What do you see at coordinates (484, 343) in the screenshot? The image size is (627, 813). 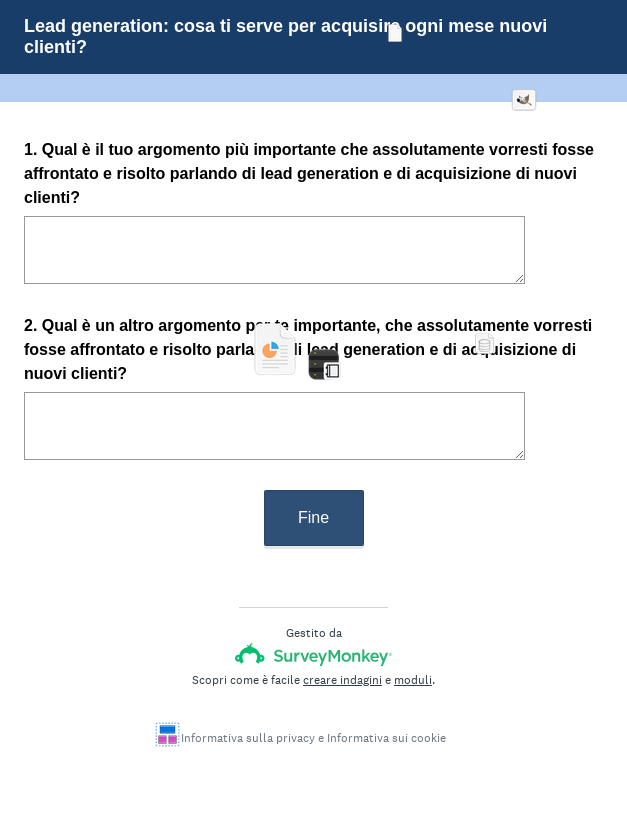 I see `sqlite3 database file` at bounding box center [484, 343].